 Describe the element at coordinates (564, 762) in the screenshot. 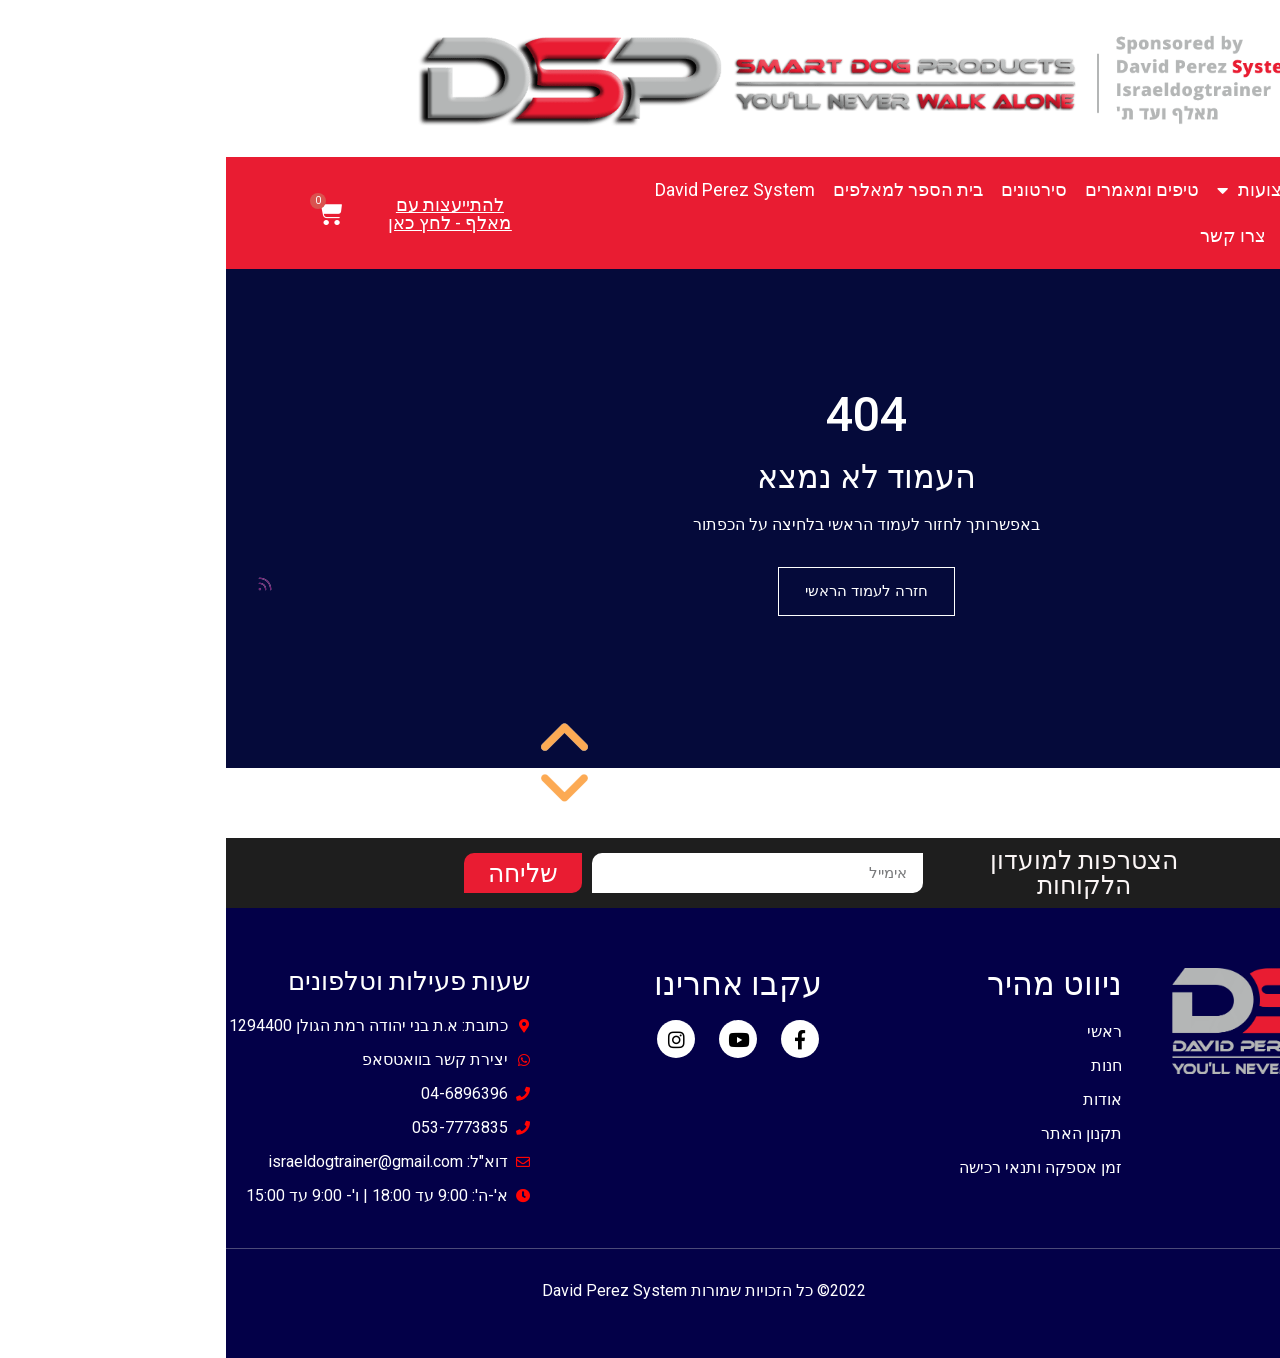

I see `expand or collapse a dropdown menu` at that location.